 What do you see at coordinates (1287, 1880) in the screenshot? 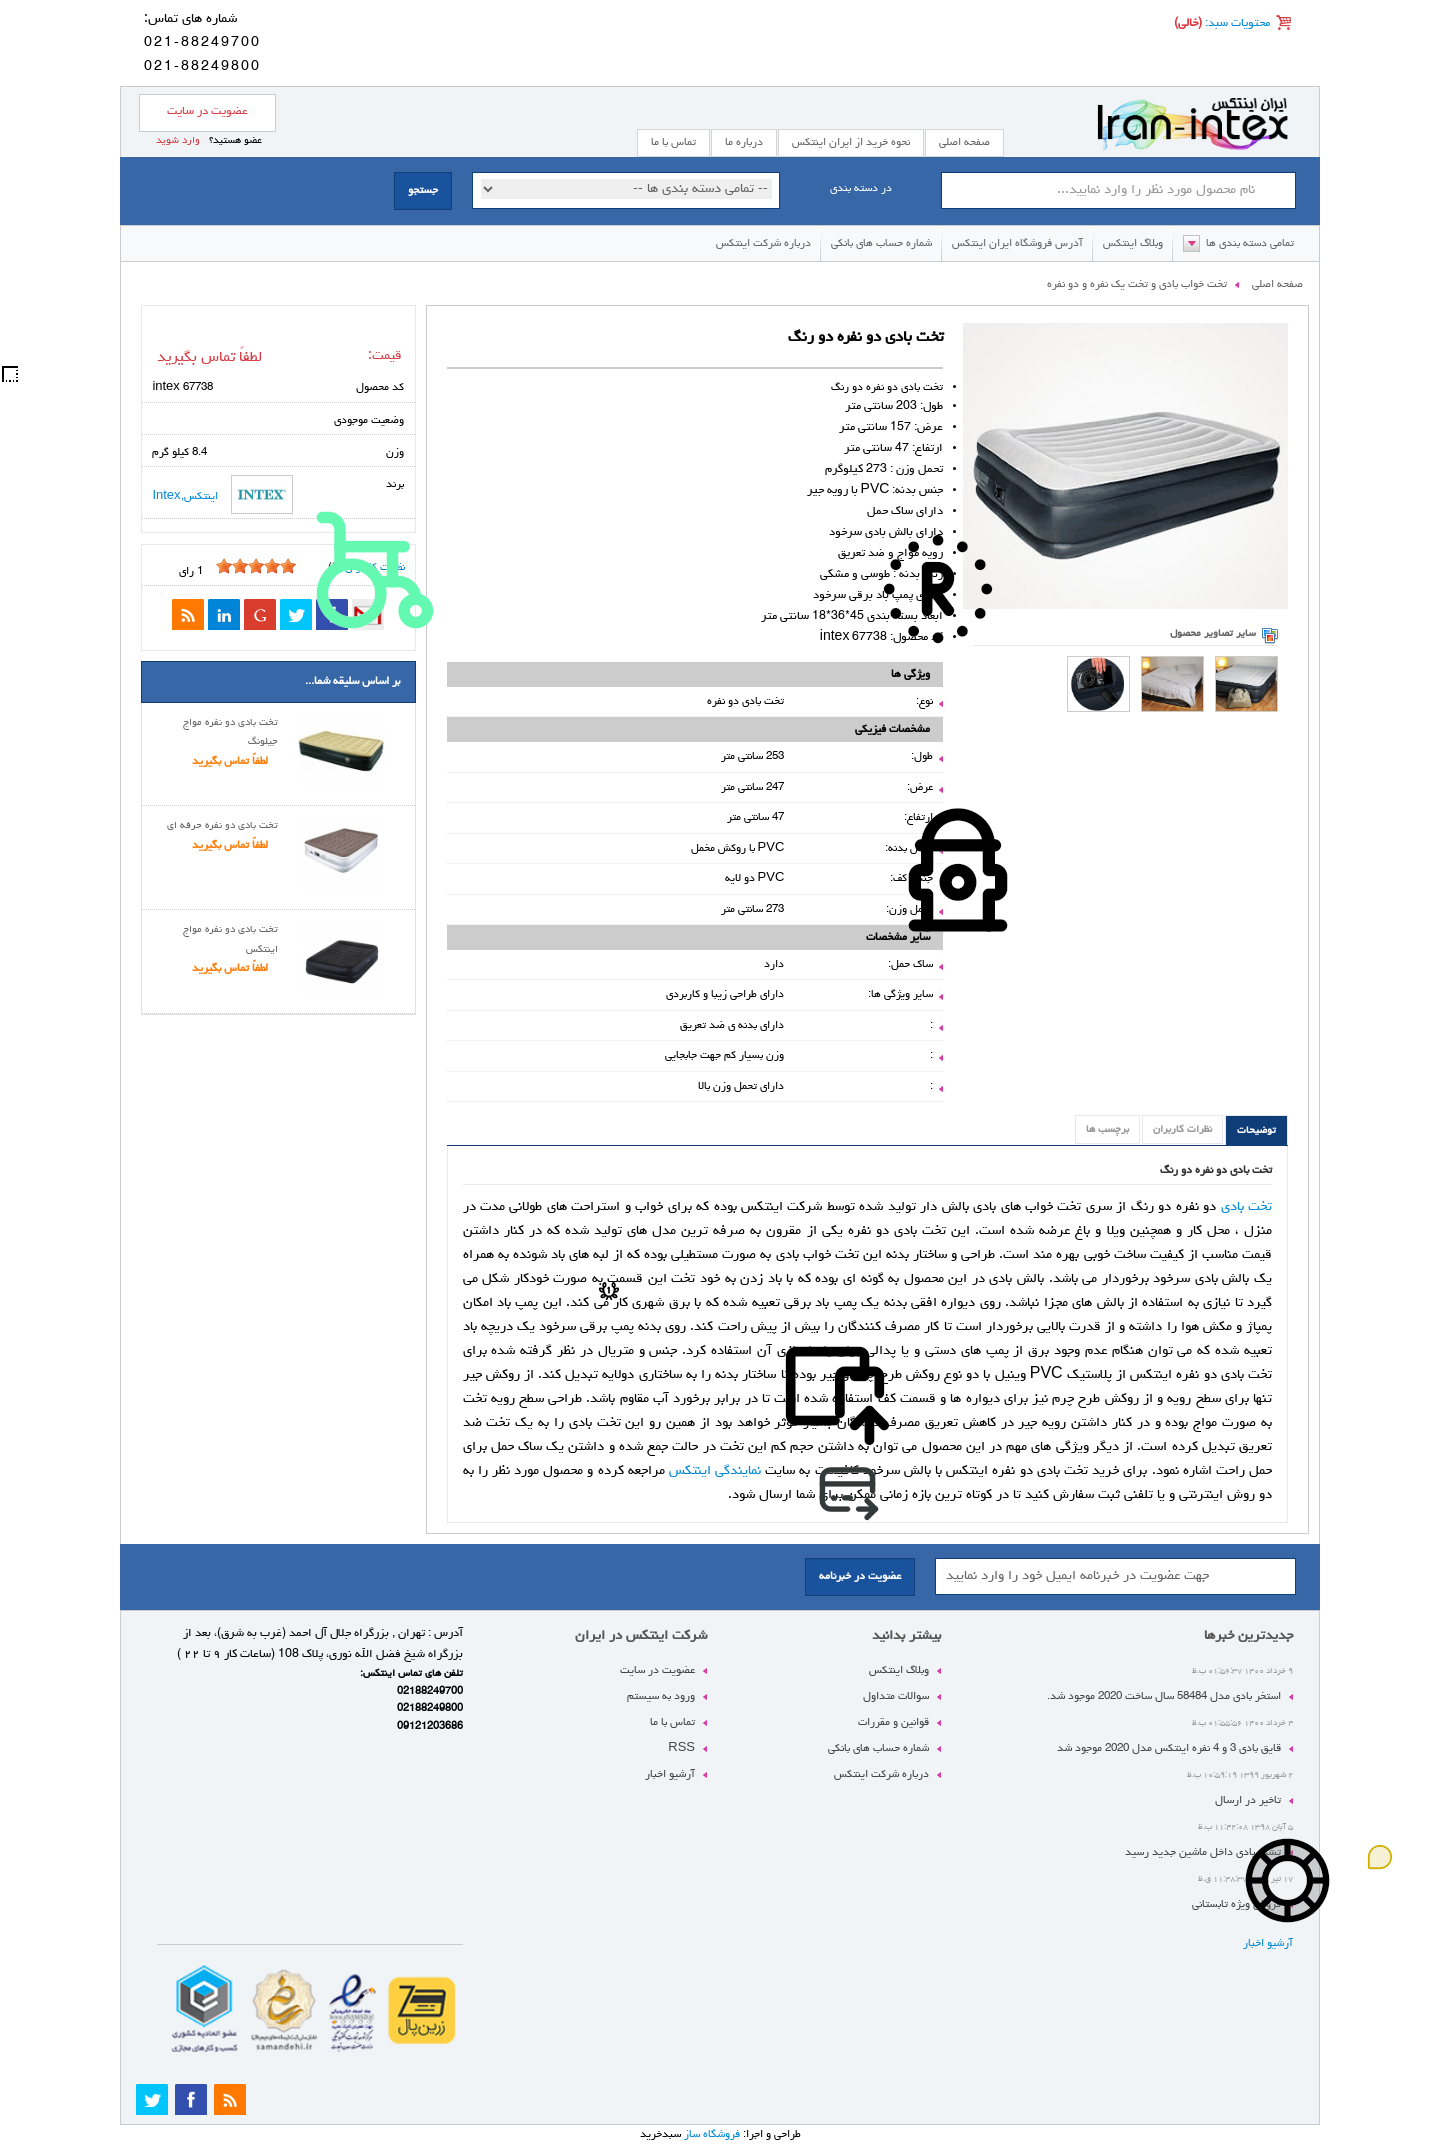
I see `access casino or gambling games` at bounding box center [1287, 1880].